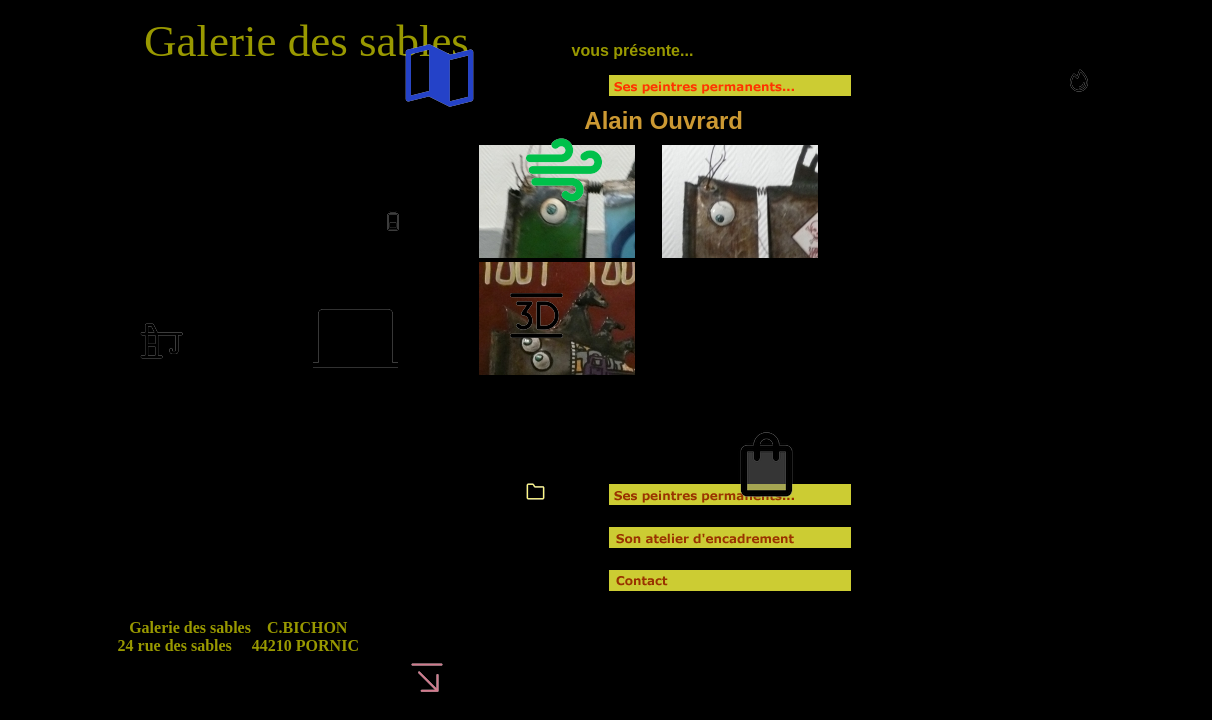  Describe the element at coordinates (393, 221) in the screenshot. I see `indicates medium battery level` at that location.